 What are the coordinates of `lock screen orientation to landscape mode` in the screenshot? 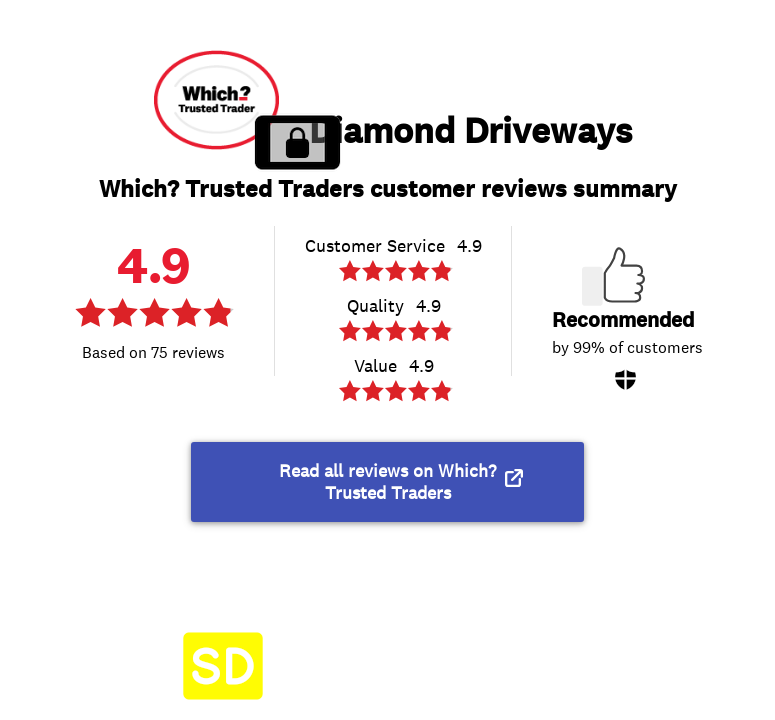 It's located at (297, 142).